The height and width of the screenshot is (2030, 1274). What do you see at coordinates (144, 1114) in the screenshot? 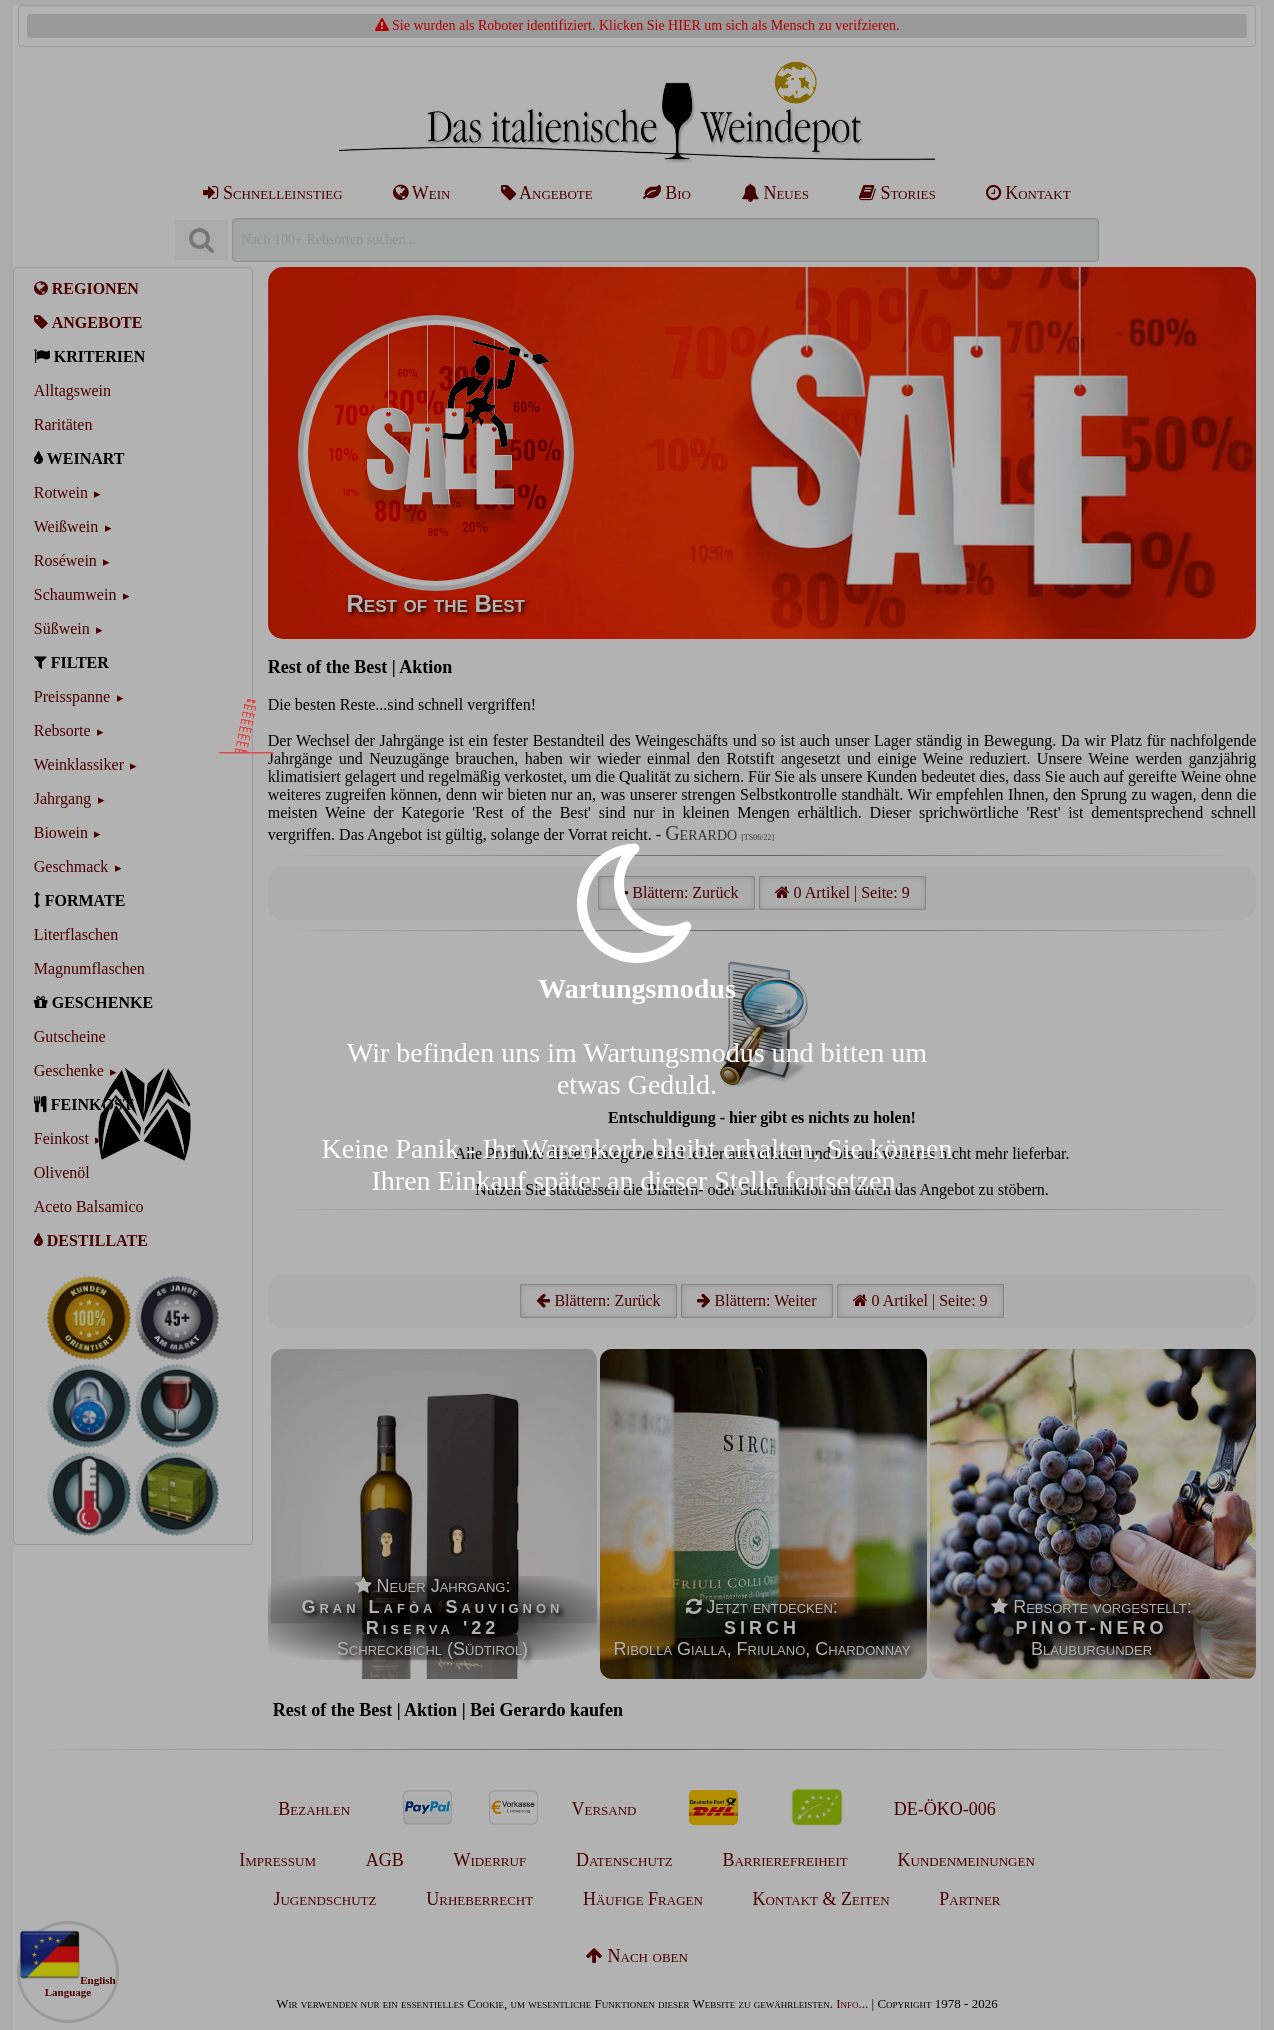
I see `play a fortune teller or paper folding game` at bounding box center [144, 1114].